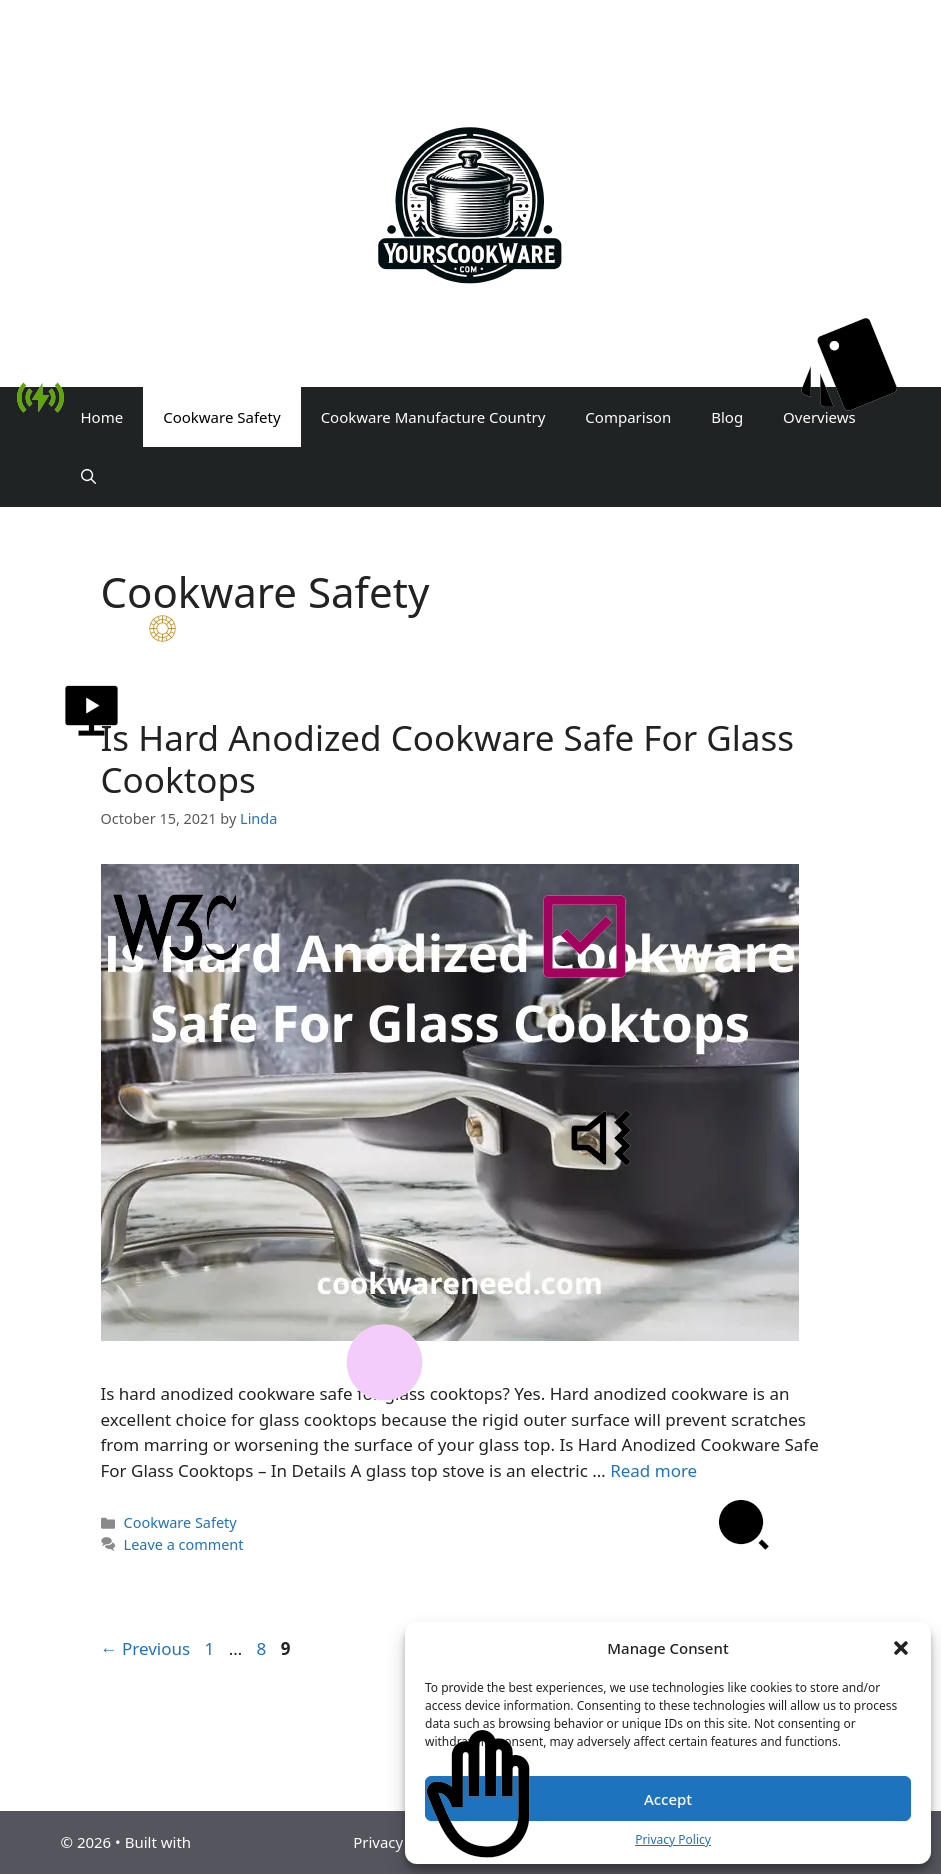 This screenshot has width=941, height=1874. I want to click on open the VSCO app, so click(162, 628).